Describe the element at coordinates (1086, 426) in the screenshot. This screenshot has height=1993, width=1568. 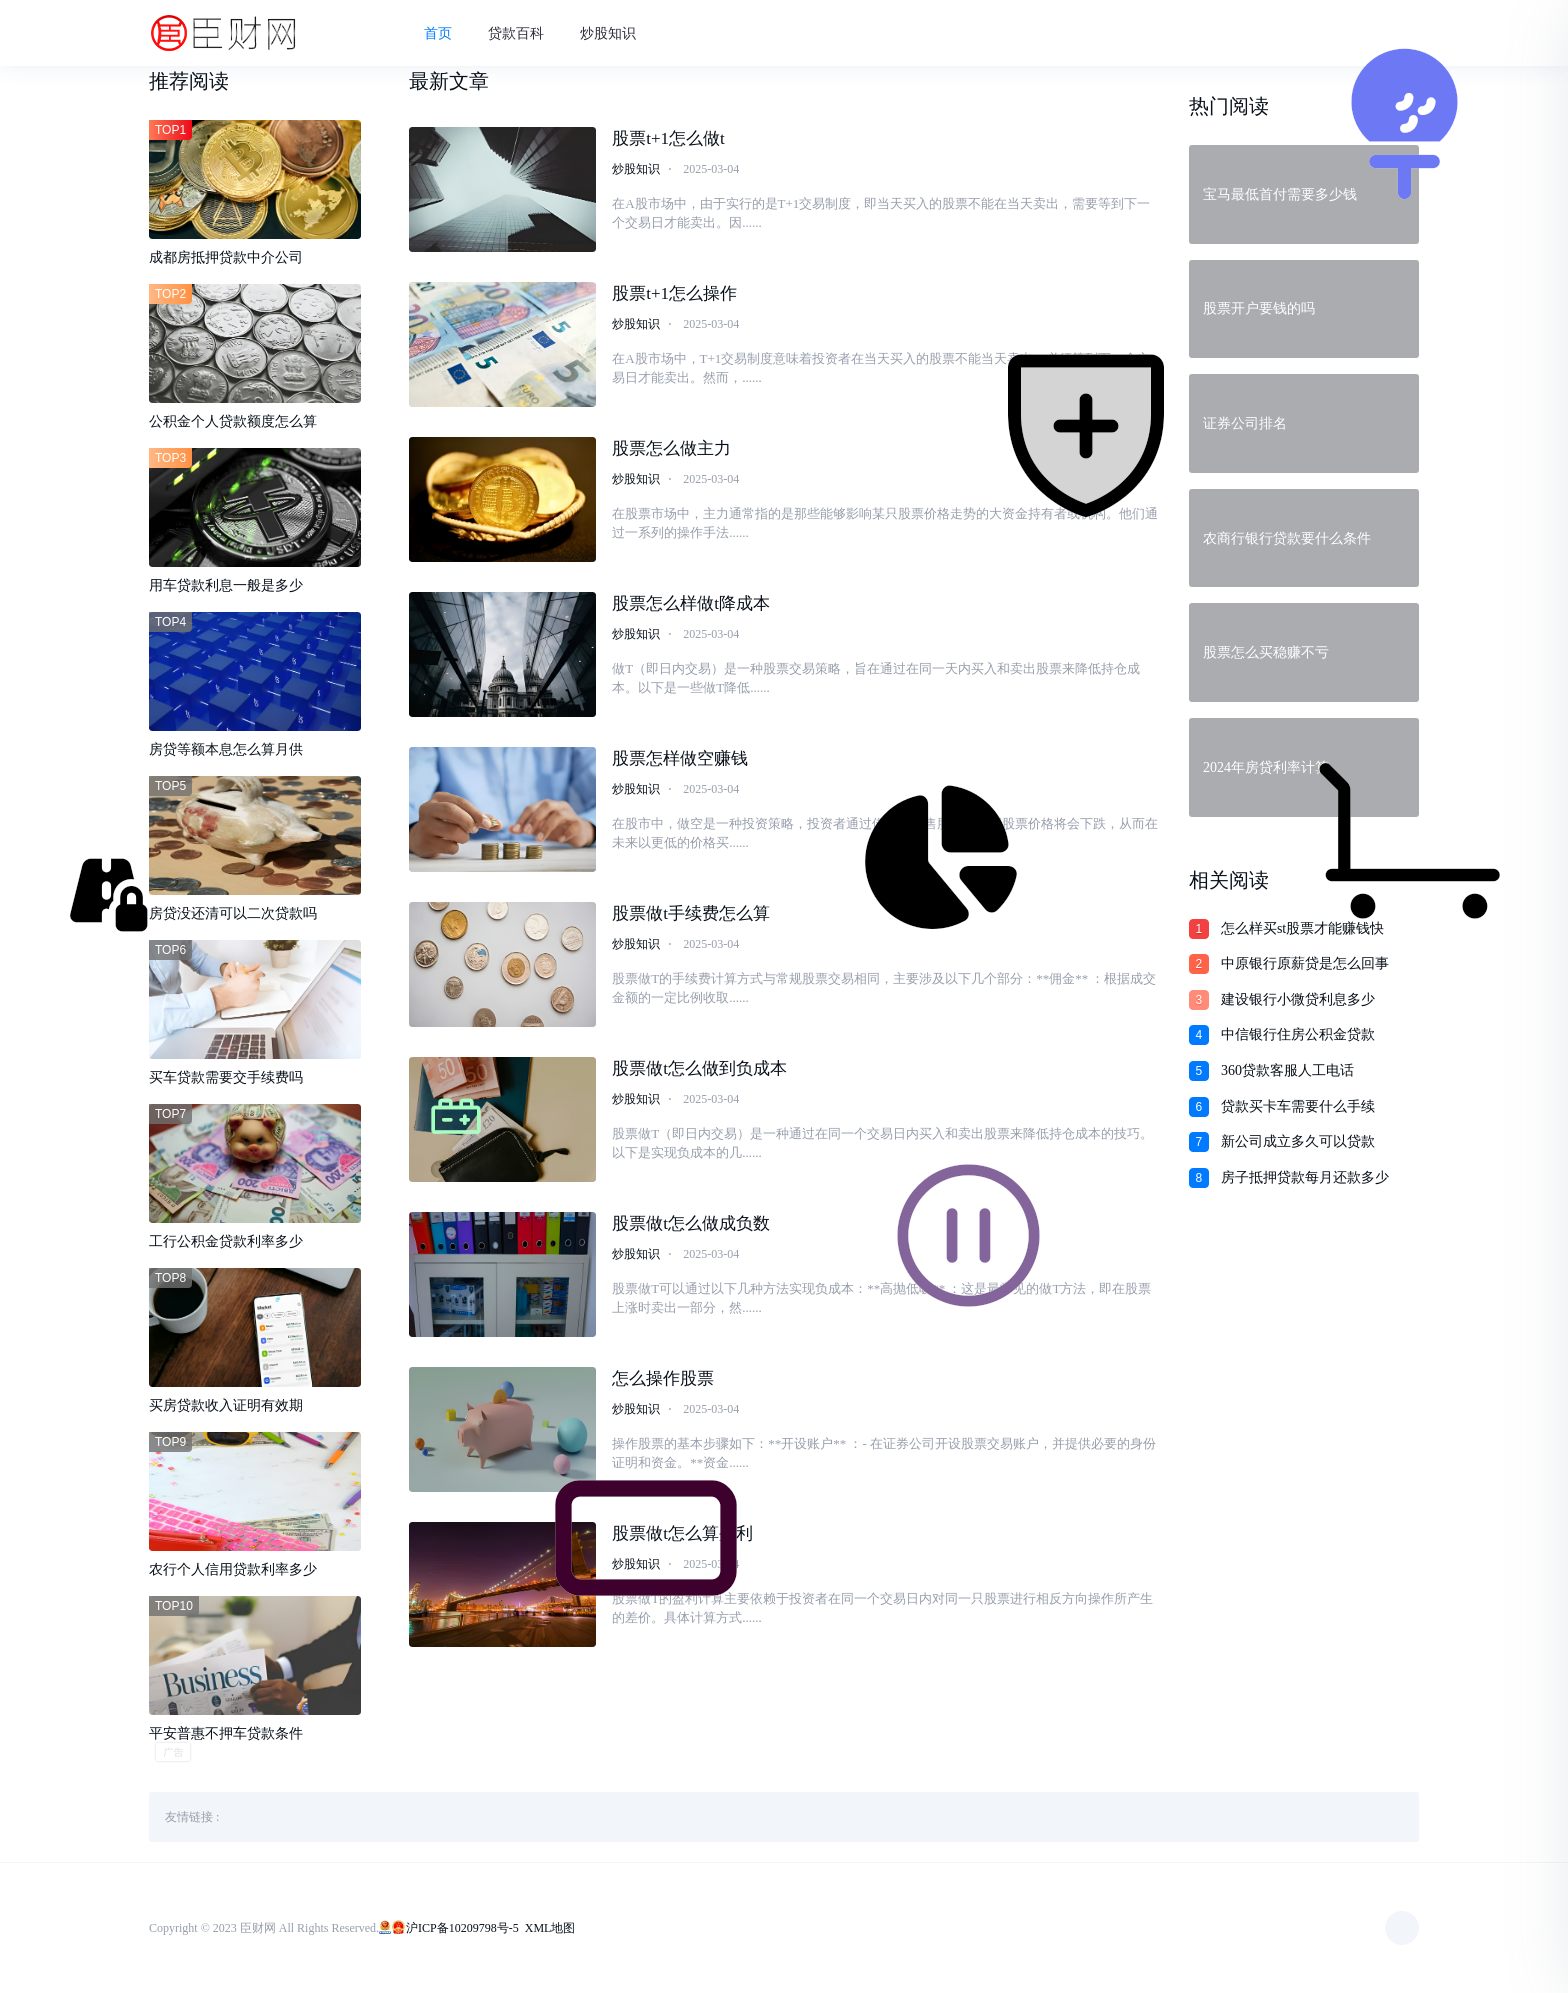
I see `add new security protection` at that location.